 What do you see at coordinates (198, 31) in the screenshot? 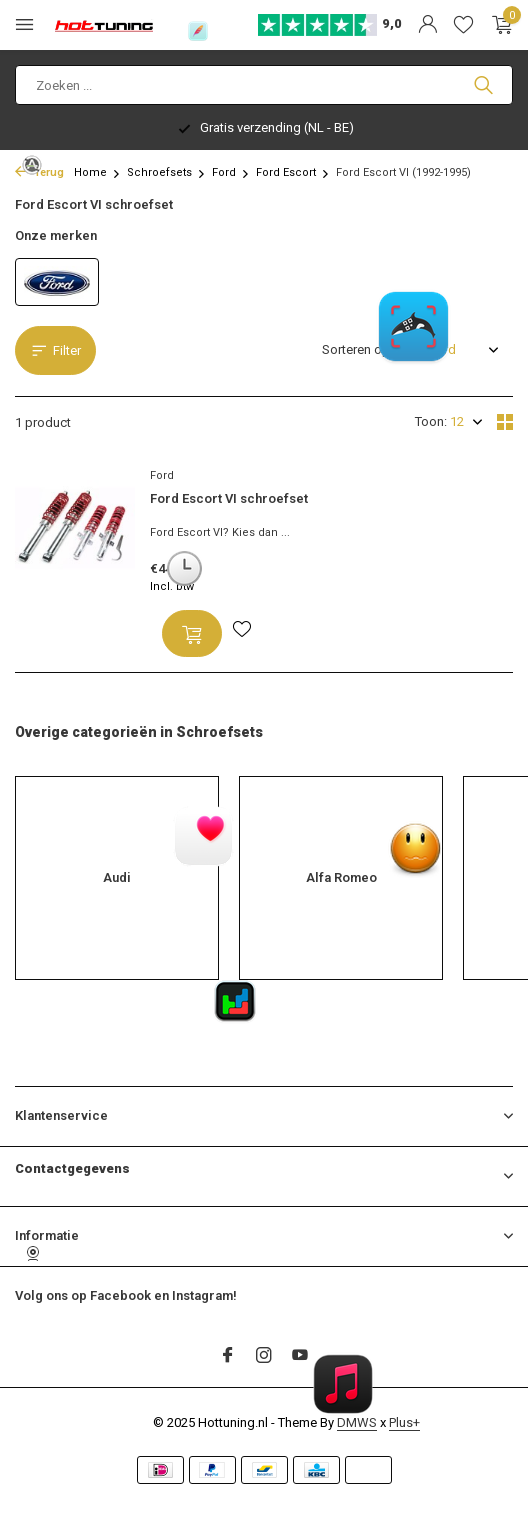
I see `launch apache jmeter application` at bounding box center [198, 31].